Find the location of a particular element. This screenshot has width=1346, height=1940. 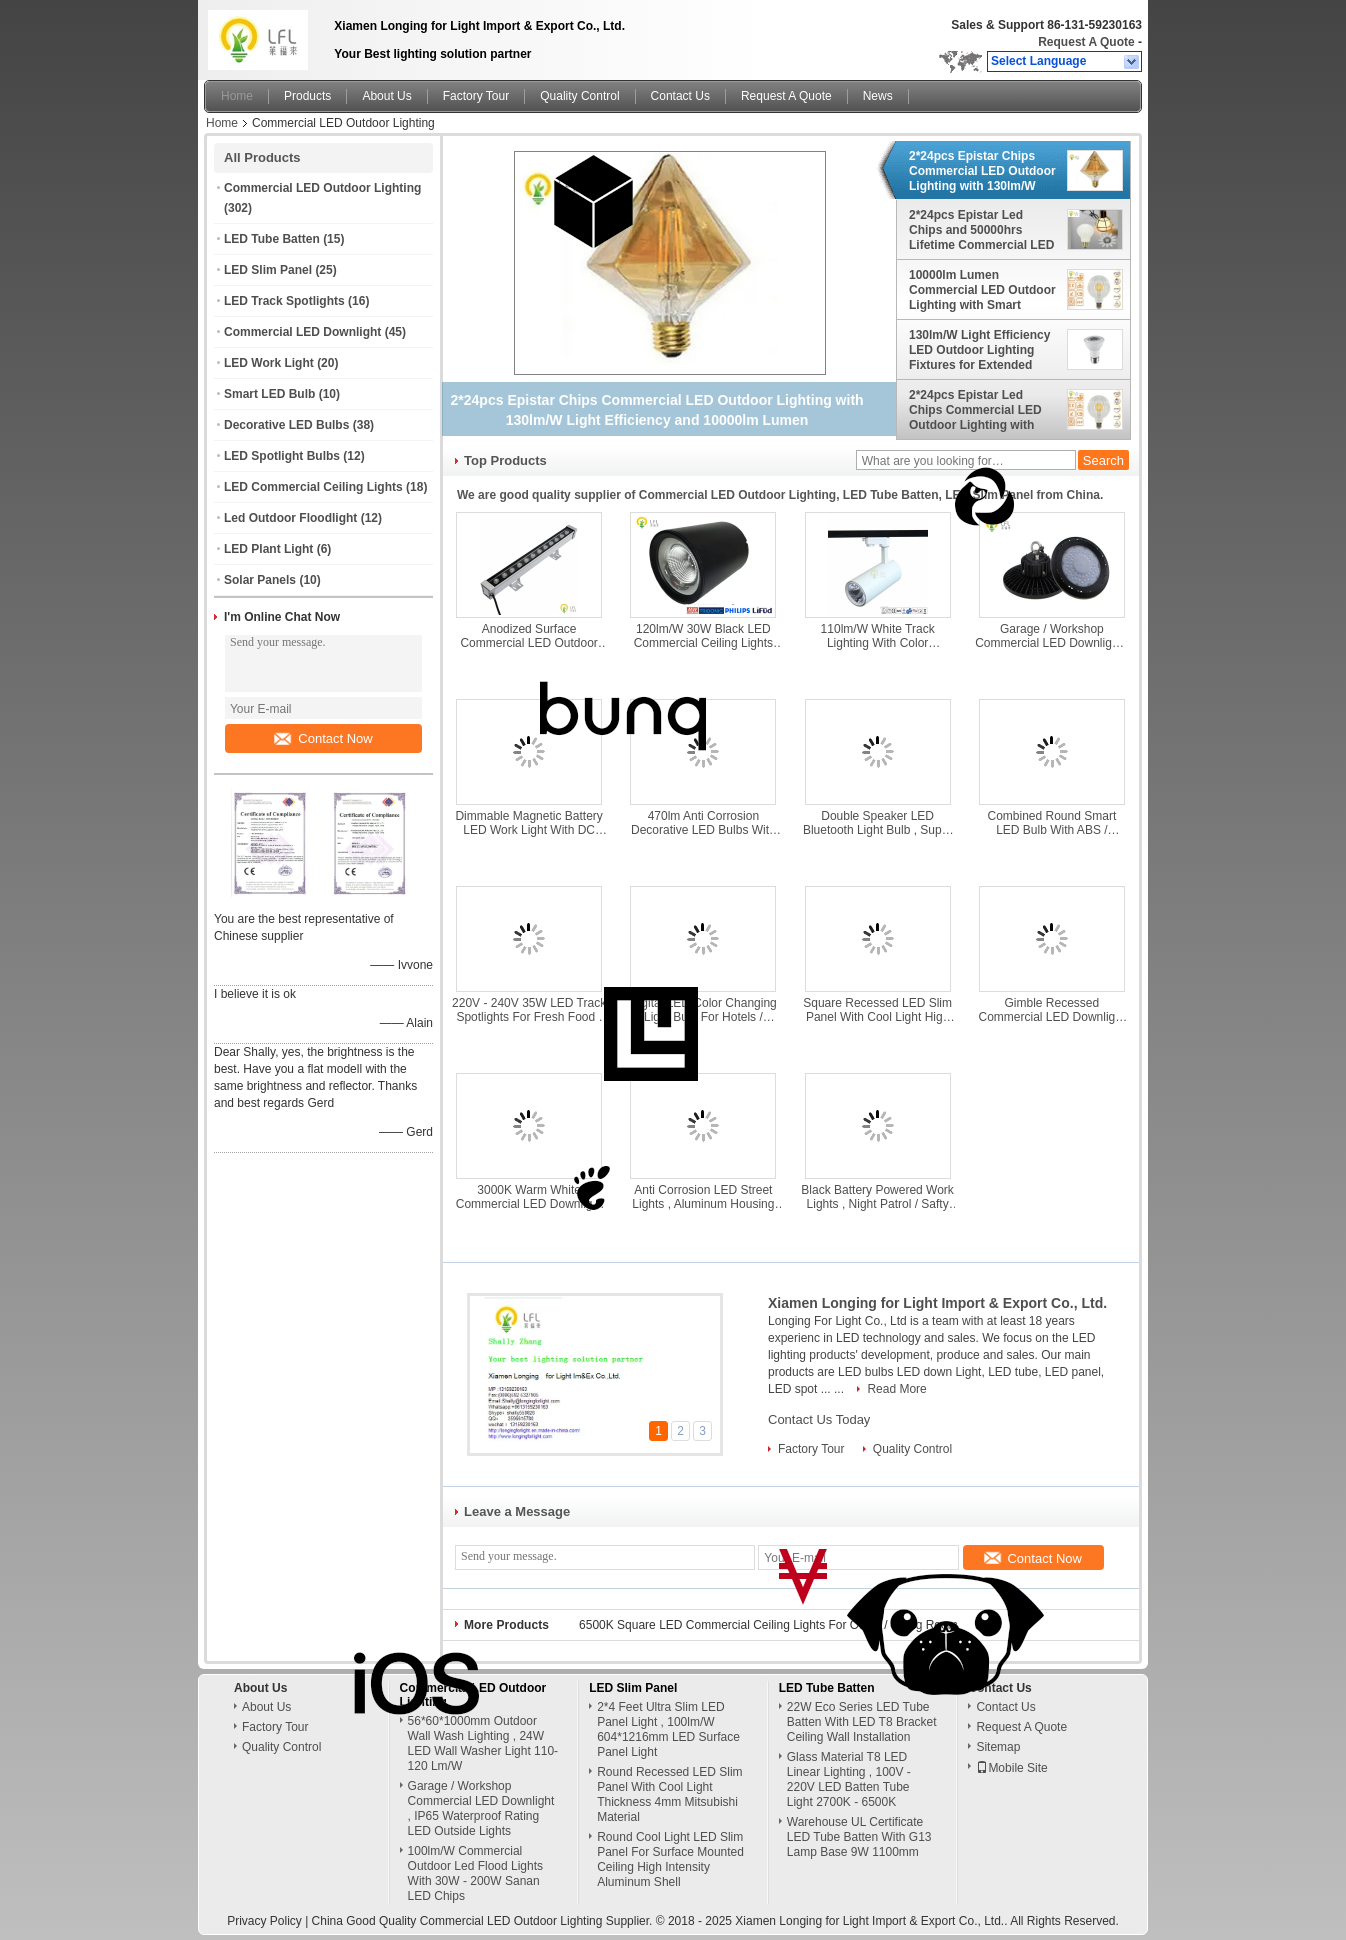

open the bunq banking app is located at coordinates (623, 716).